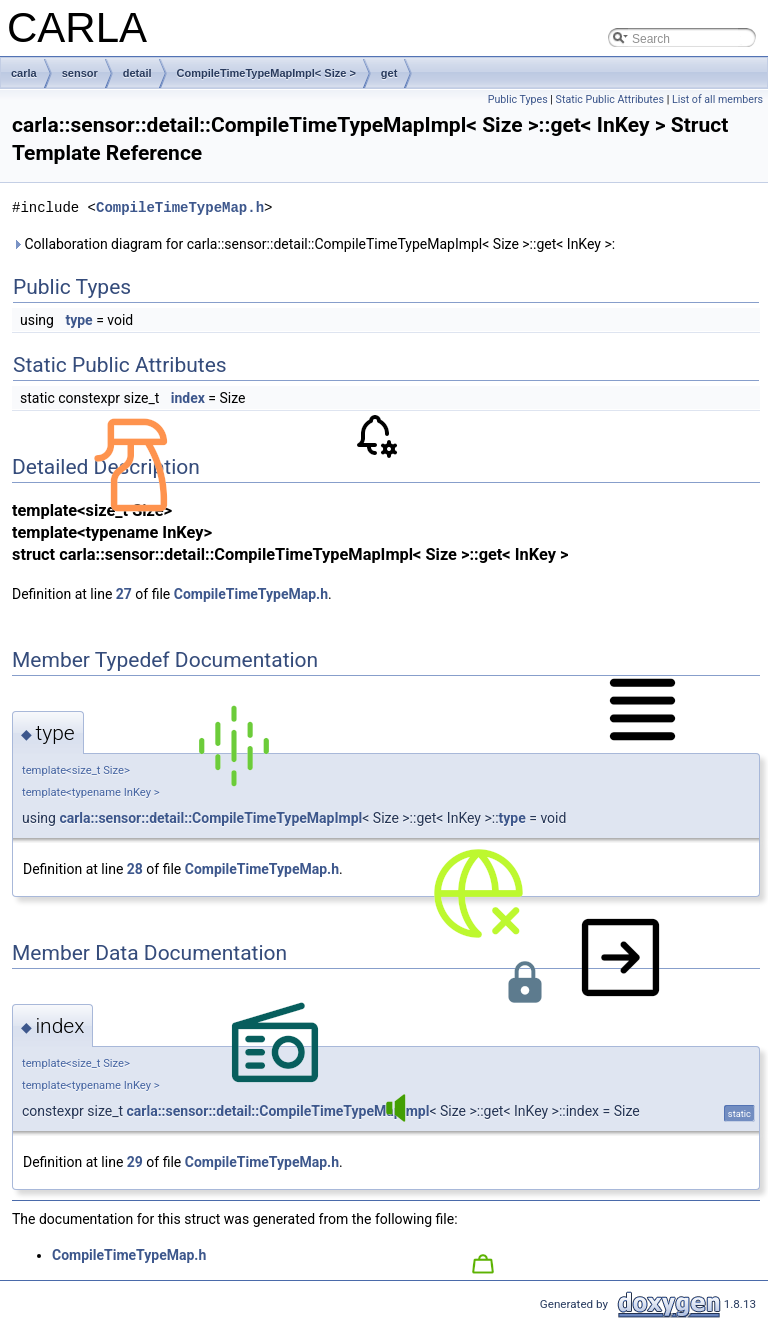 The image size is (768, 1320). What do you see at coordinates (234, 746) in the screenshot?
I see `open google podcasts app` at bounding box center [234, 746].